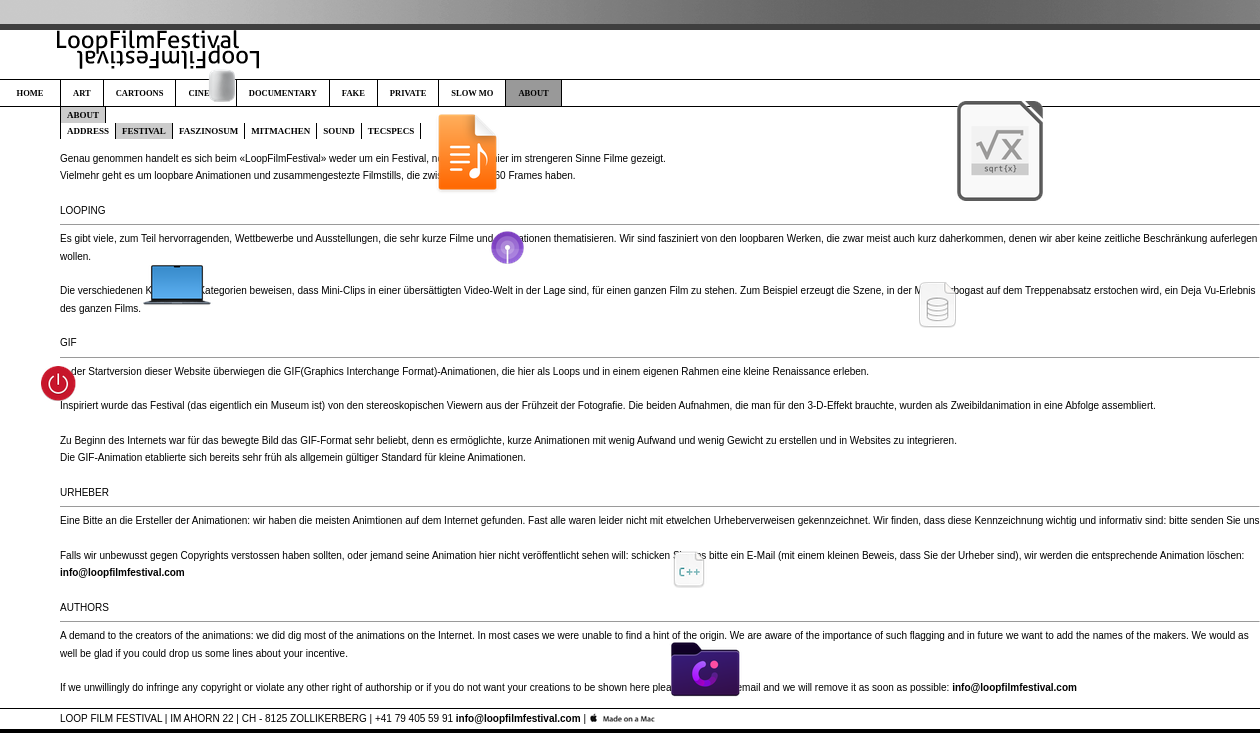  I want to click on open a libreoffice math formula document, so click(1000, 151).